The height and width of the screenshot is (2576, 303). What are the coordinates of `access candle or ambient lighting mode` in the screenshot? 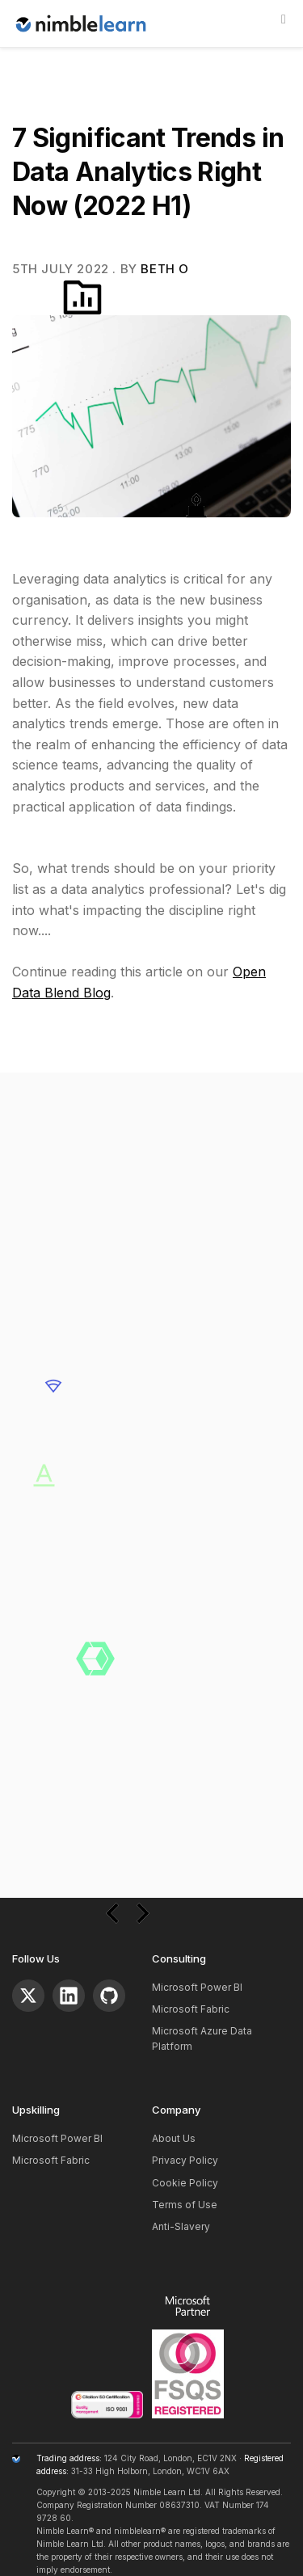 It's located at (196, 506).